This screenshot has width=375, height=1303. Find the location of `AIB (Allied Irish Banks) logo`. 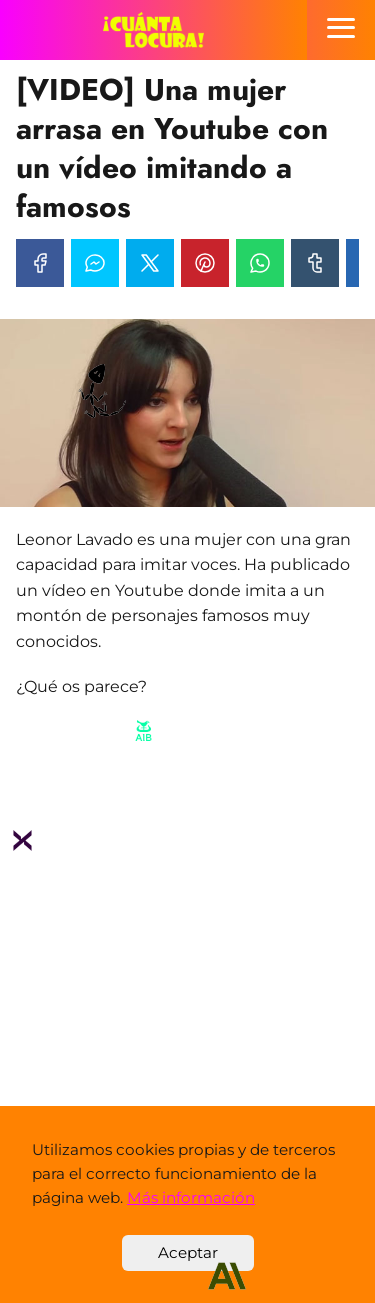

AIB (Allied Irish Banks) logo is located at coordinates (143, 730).